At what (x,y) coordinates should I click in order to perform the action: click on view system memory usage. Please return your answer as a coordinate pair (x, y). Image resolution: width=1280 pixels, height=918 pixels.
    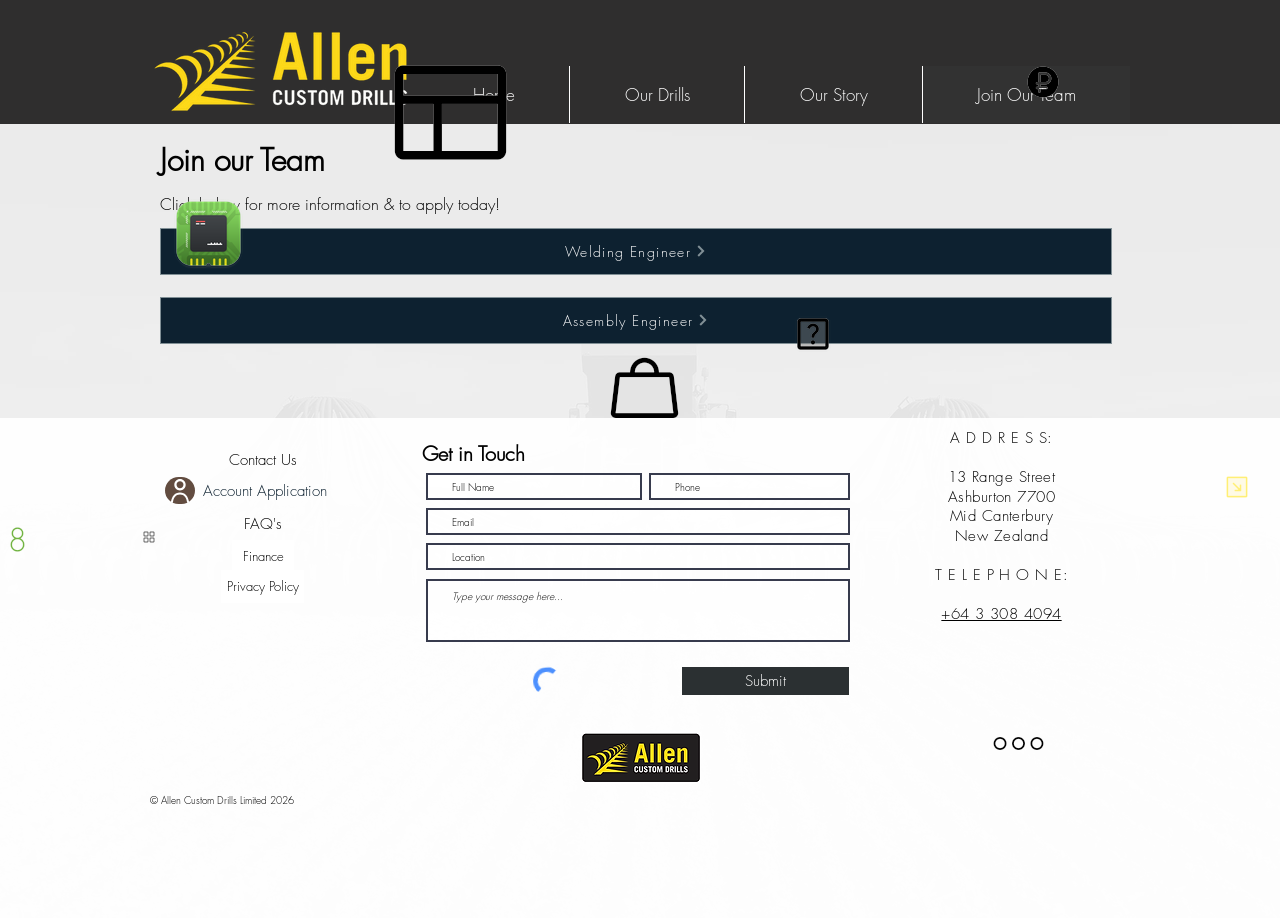
    Looking at the image, I should click on (208, 233).